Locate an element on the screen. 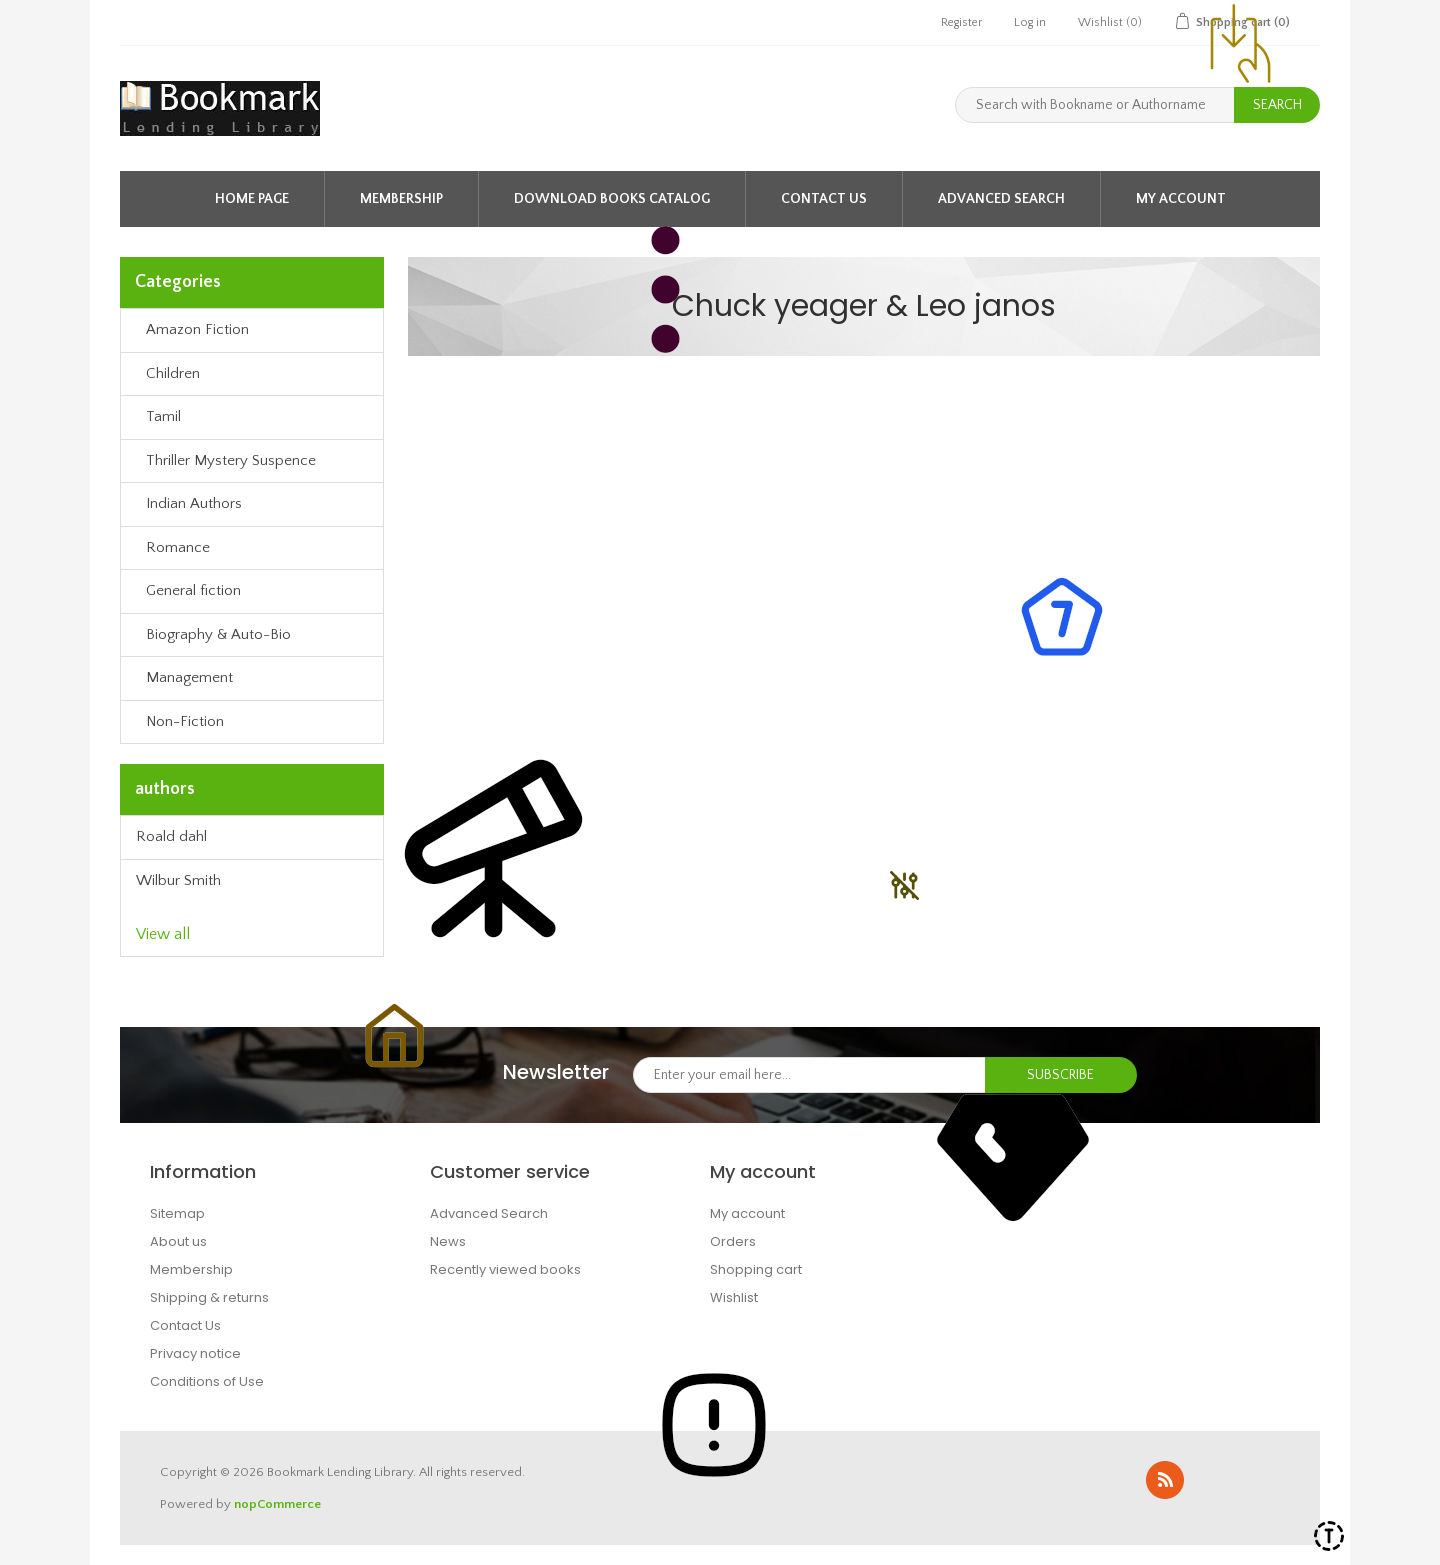  indicates premium or pro membership status is located at coordinates (1013, 1155).